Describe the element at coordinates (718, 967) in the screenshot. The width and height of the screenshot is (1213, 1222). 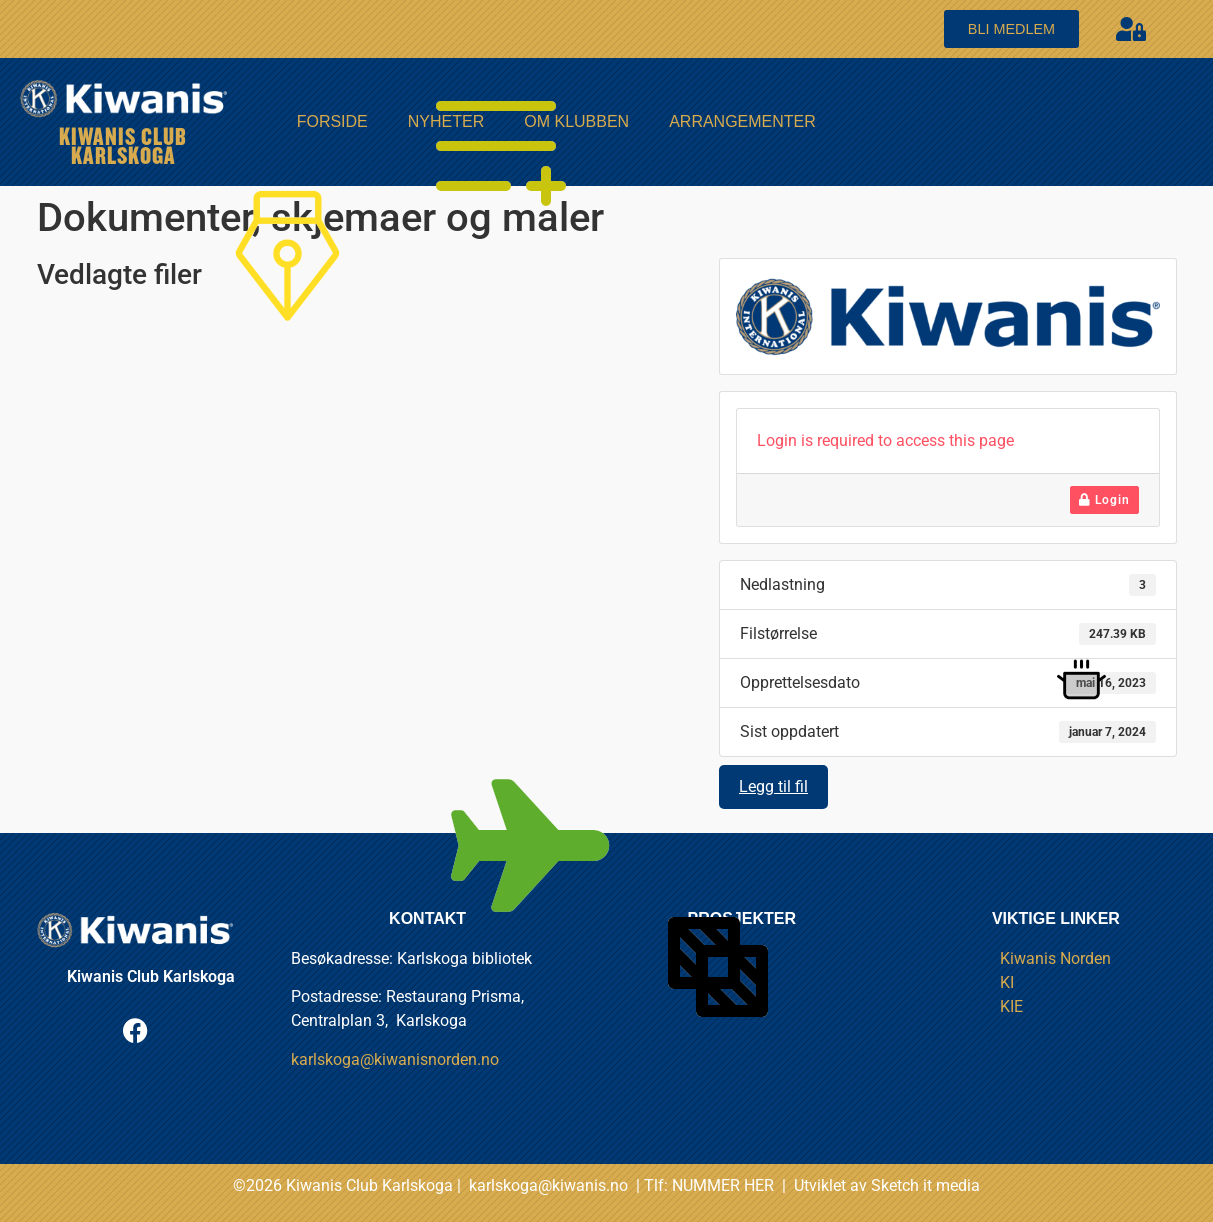
I see `exclude or subtract overlapping areas` at that location.